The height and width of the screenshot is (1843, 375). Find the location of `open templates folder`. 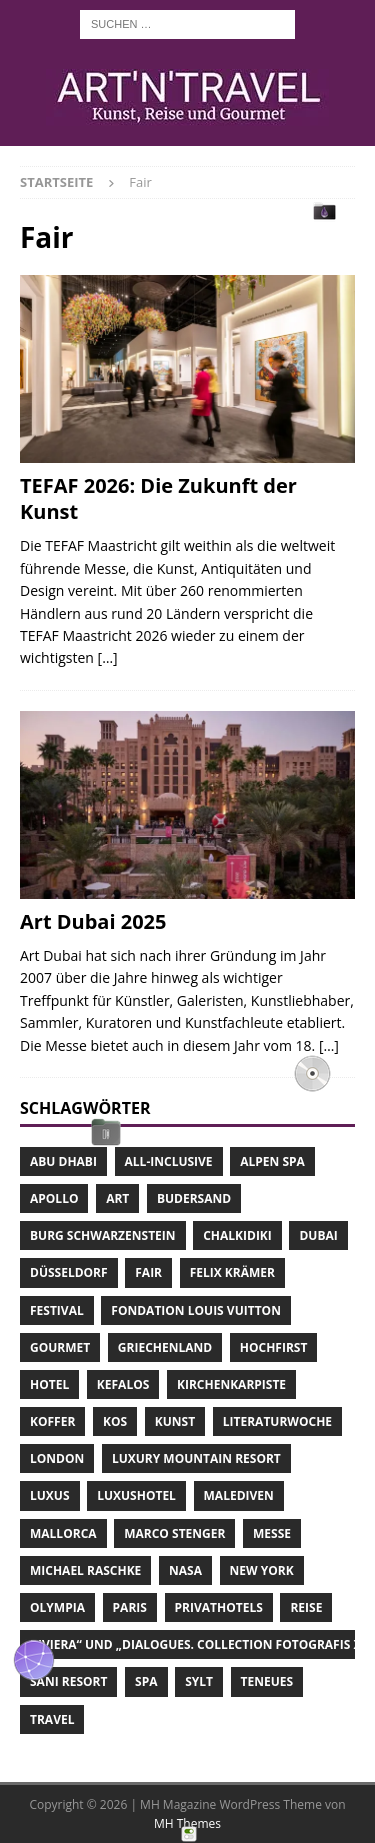

open templates folder is located at coordinates (106, 1132).